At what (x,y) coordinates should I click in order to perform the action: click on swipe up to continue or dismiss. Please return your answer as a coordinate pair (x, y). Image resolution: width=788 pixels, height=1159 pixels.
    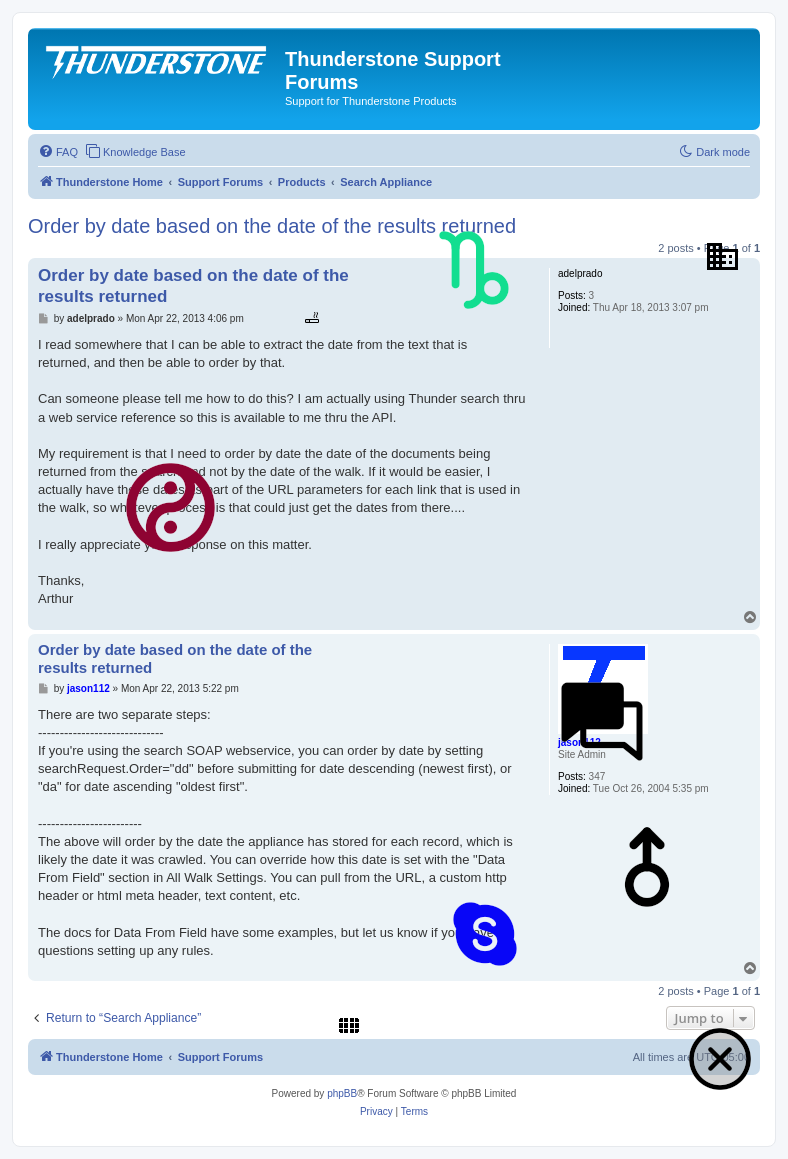
    Looking at the image, I should click on (647, 867).